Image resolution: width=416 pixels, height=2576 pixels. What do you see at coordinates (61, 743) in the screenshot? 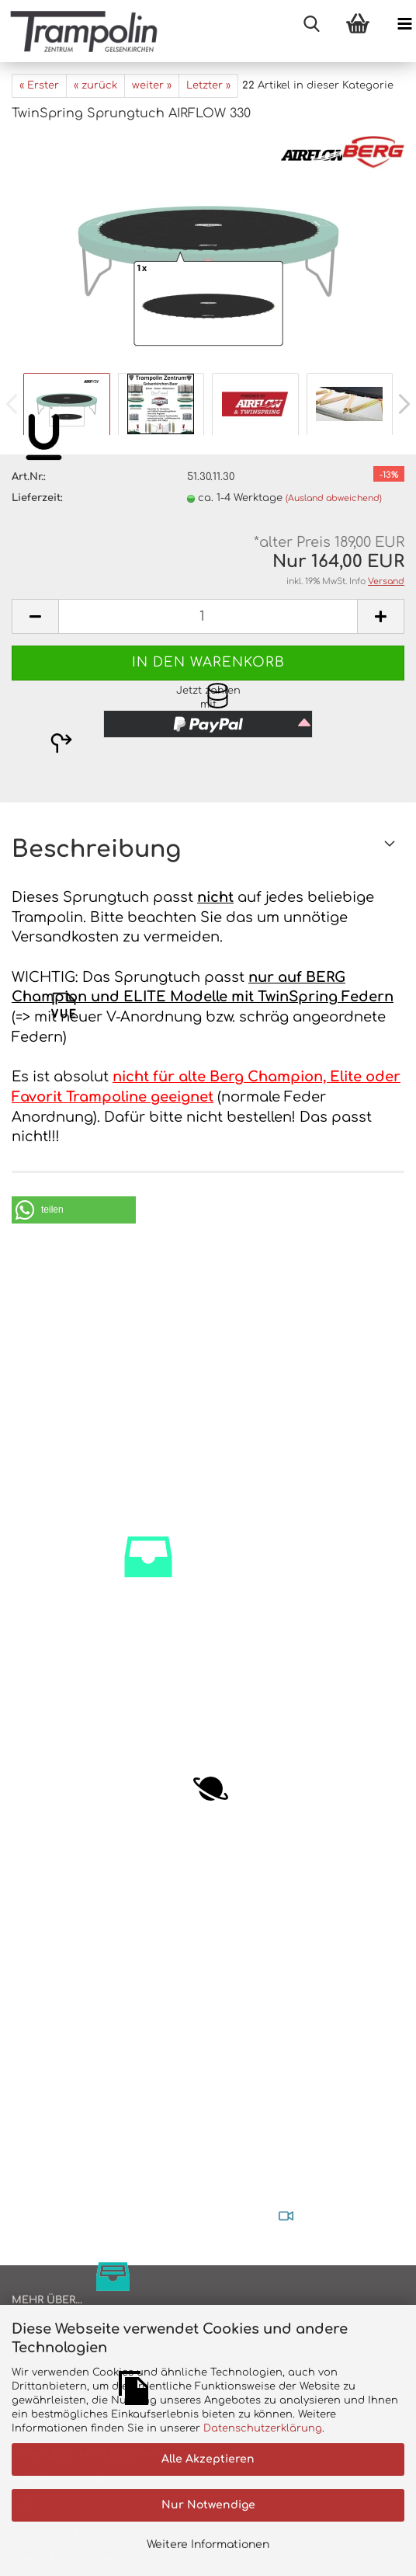
I see `take the roundabout exit to the right` at bounding box center [61, 743].